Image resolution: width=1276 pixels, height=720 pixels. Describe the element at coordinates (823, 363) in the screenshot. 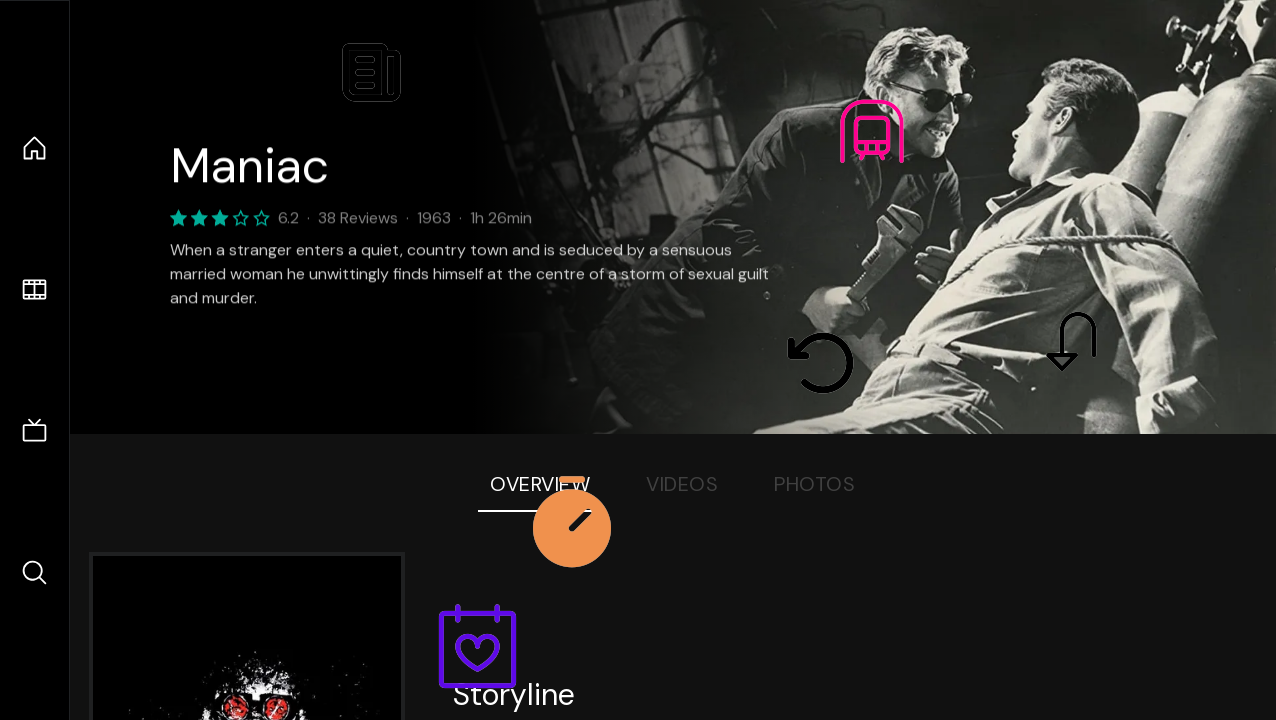

I see `undo the last action` at that location.